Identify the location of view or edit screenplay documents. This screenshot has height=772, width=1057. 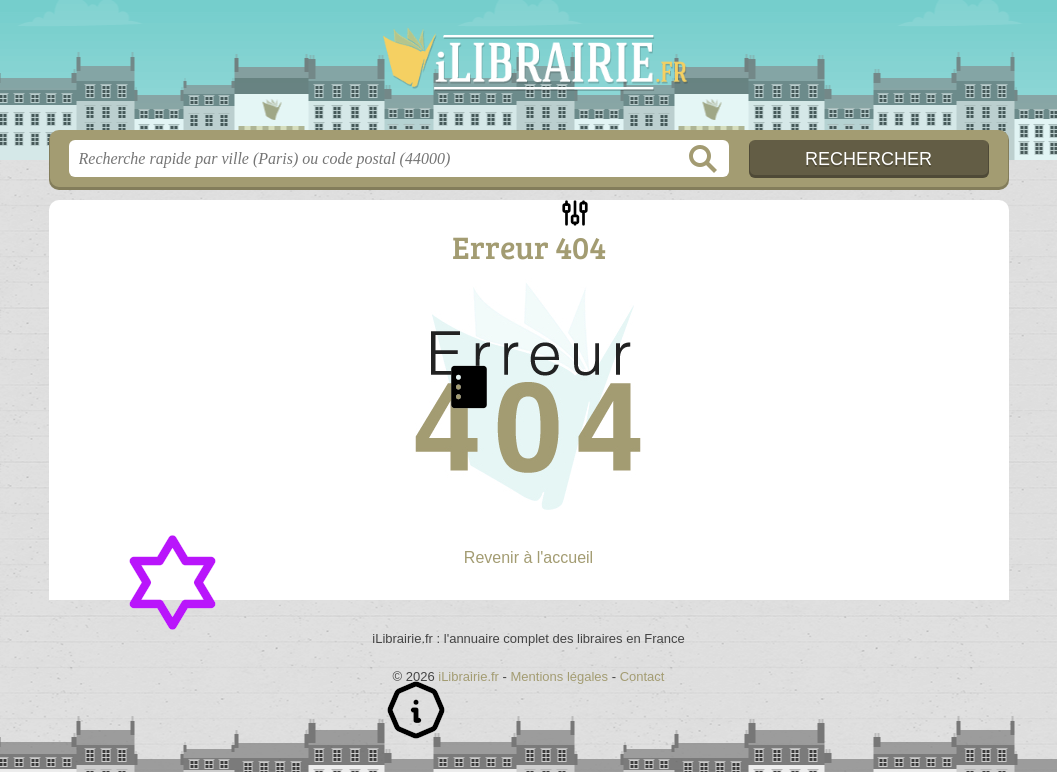
(469, 387).